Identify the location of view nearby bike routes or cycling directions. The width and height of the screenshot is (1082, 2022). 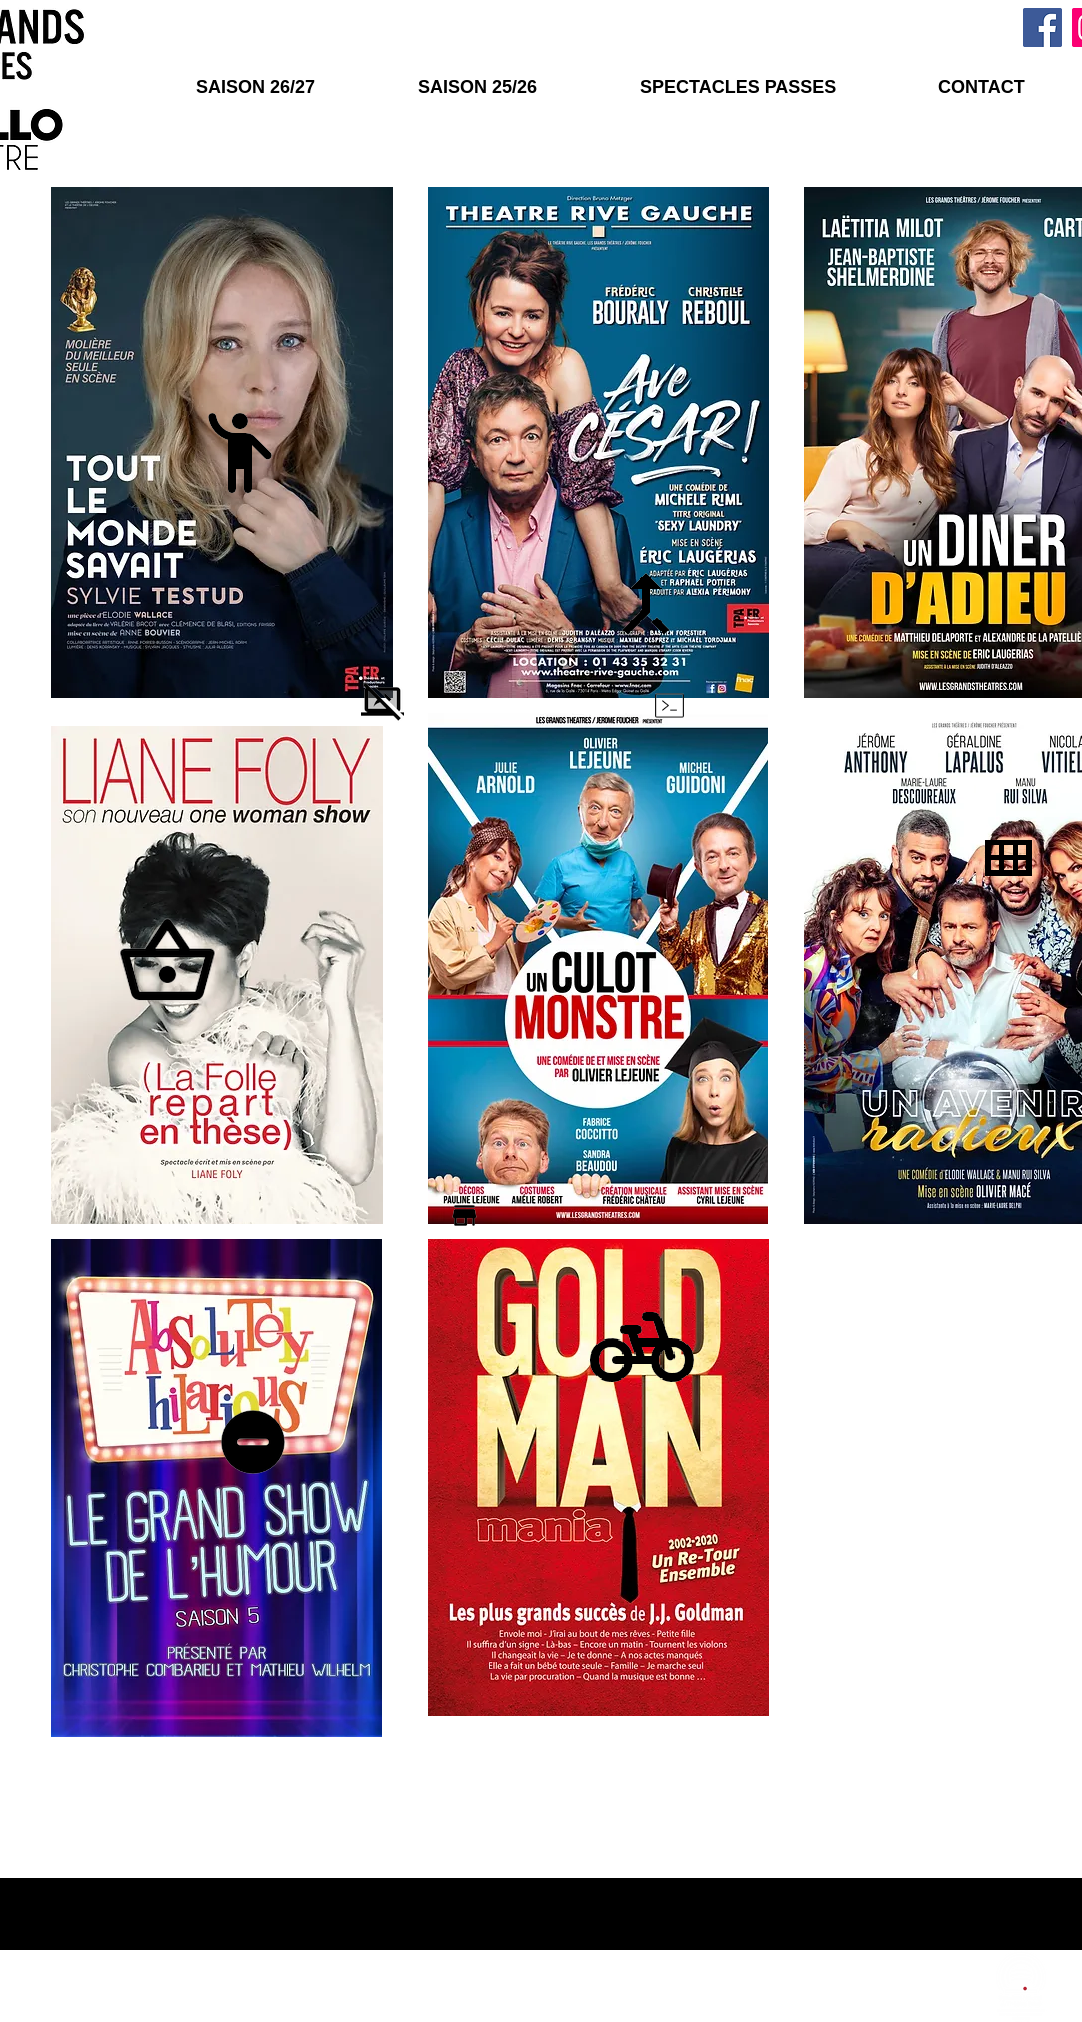
(642, 1347).